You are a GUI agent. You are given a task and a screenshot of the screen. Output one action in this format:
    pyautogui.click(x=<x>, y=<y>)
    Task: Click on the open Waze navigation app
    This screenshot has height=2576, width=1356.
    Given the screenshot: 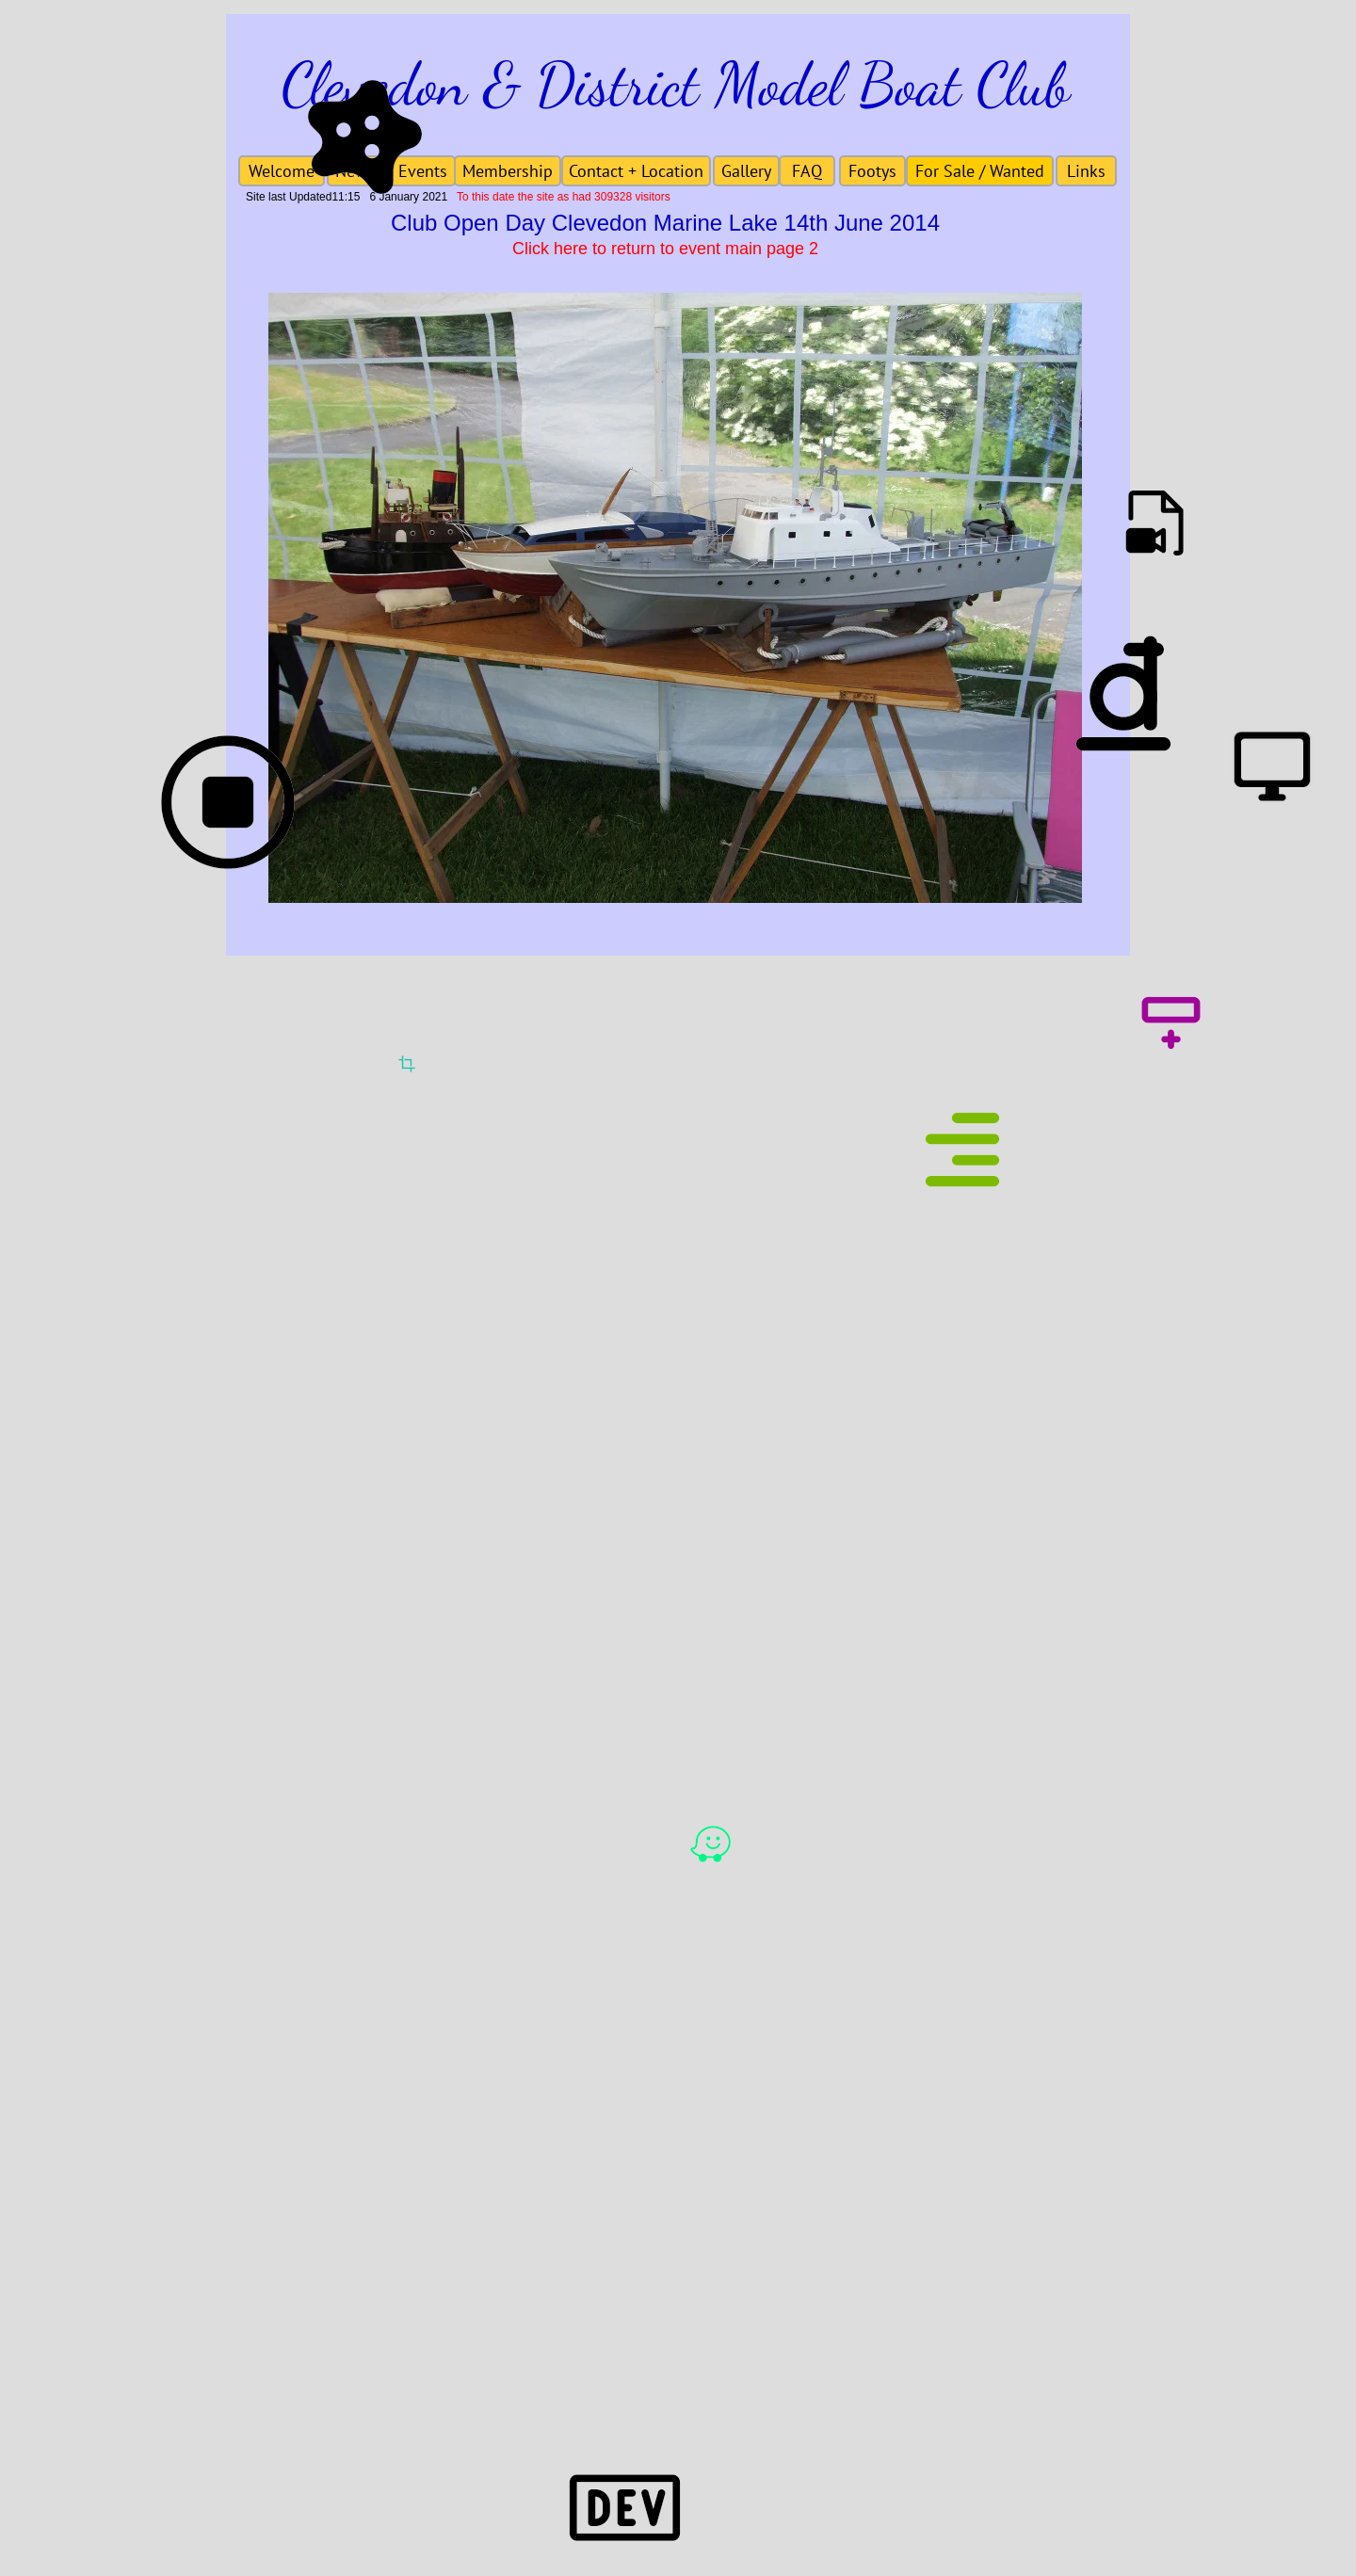 What is the action you would take?
    pyautogui.click(x=710, y=1843)
    